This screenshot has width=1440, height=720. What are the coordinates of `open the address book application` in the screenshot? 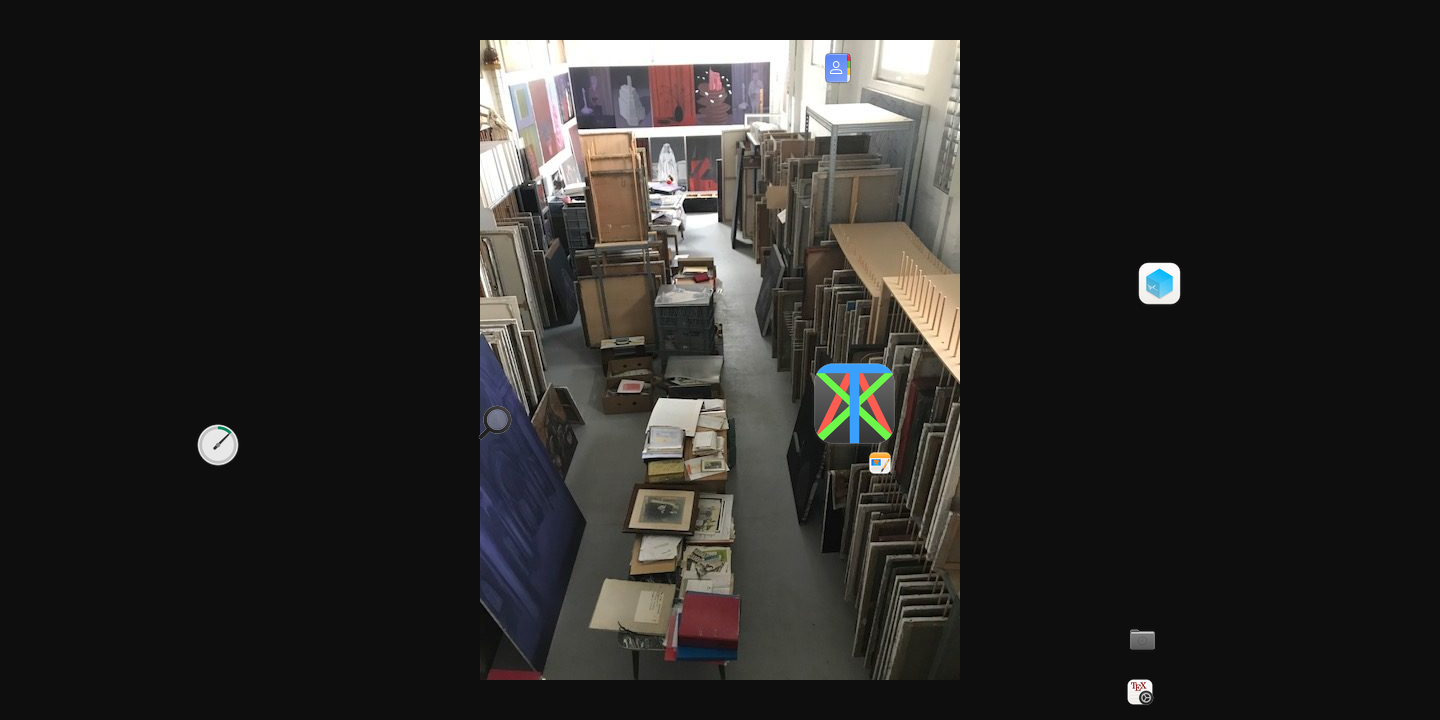 It's located at (838, 68).